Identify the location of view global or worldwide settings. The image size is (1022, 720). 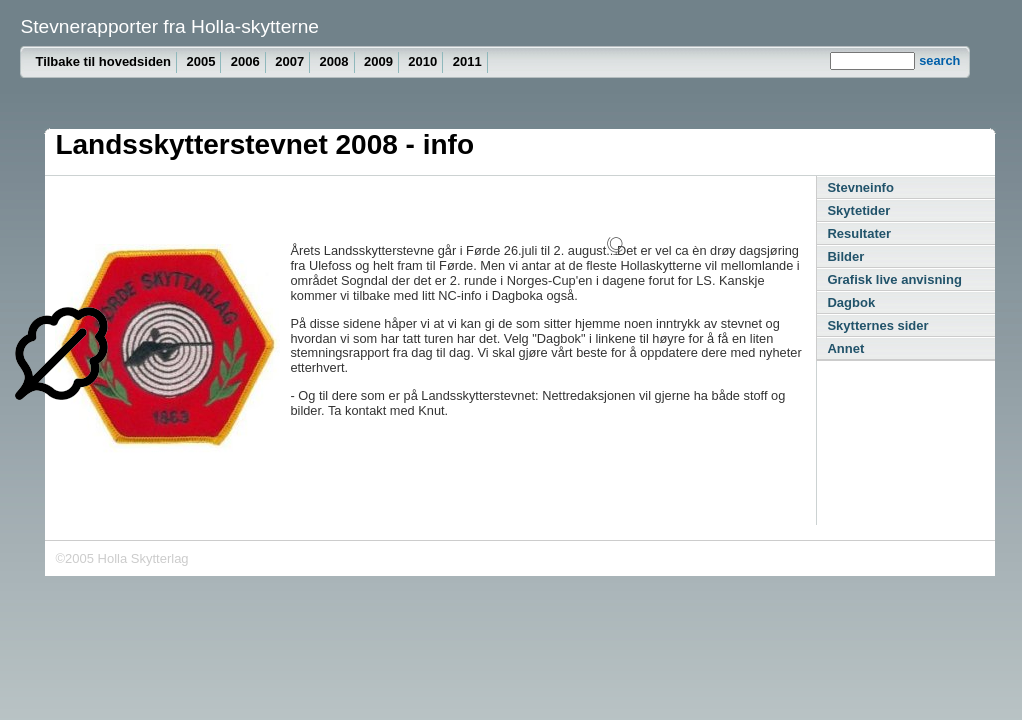
(615, 245).